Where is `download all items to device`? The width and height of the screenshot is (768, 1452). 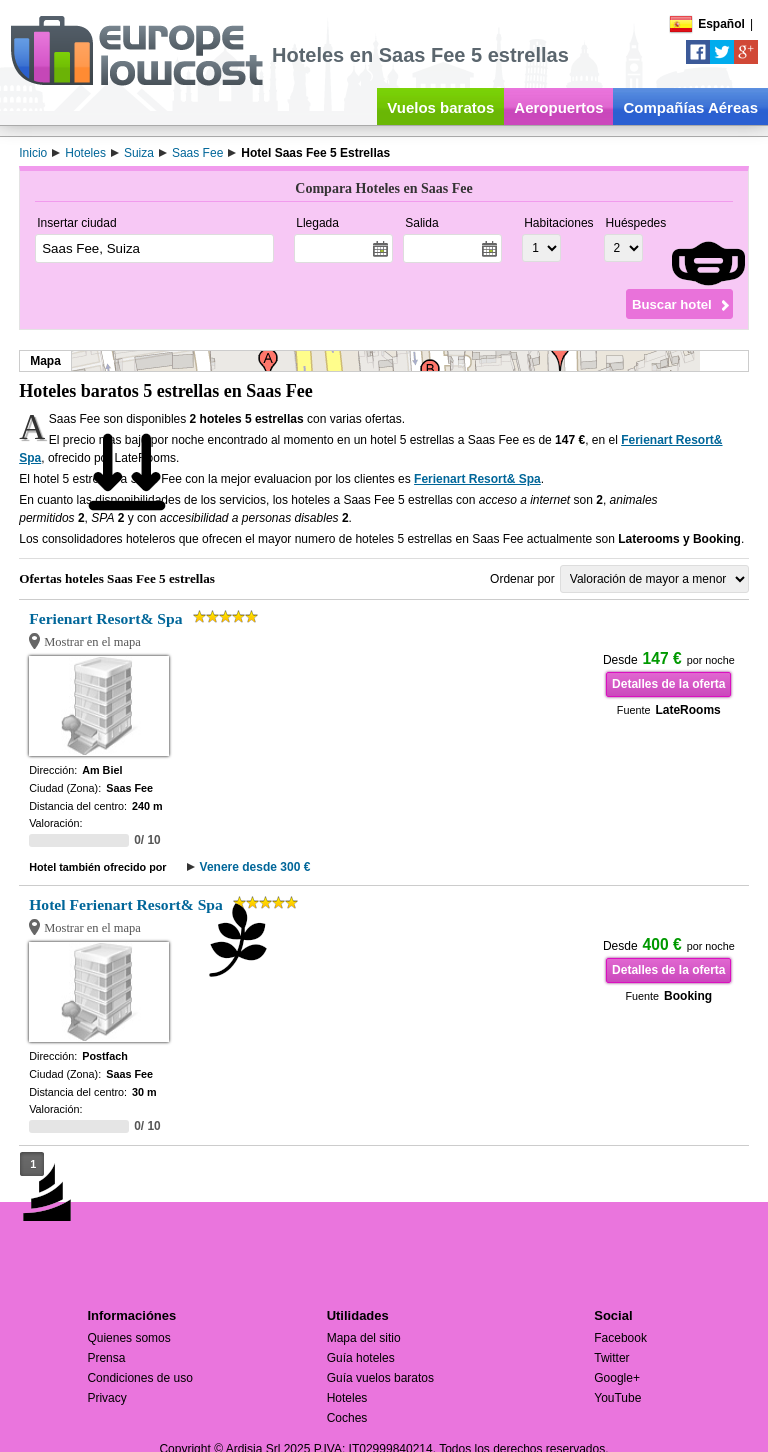 download all items to device is located at coordinates (127, 472).